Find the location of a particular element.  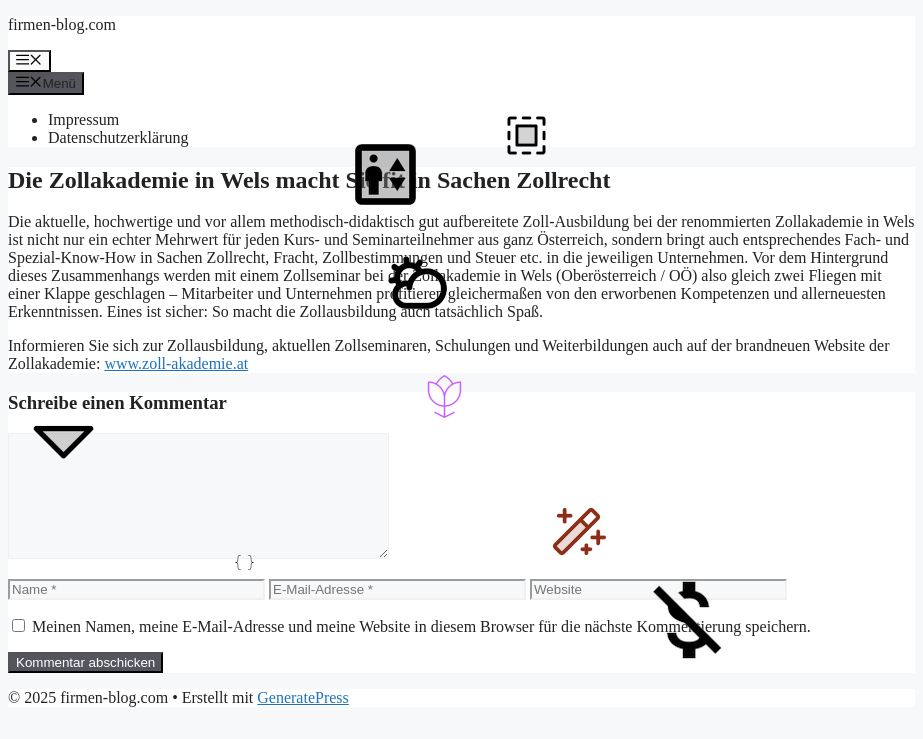

view garden or plant-related content is located at coordinates (444, 396).